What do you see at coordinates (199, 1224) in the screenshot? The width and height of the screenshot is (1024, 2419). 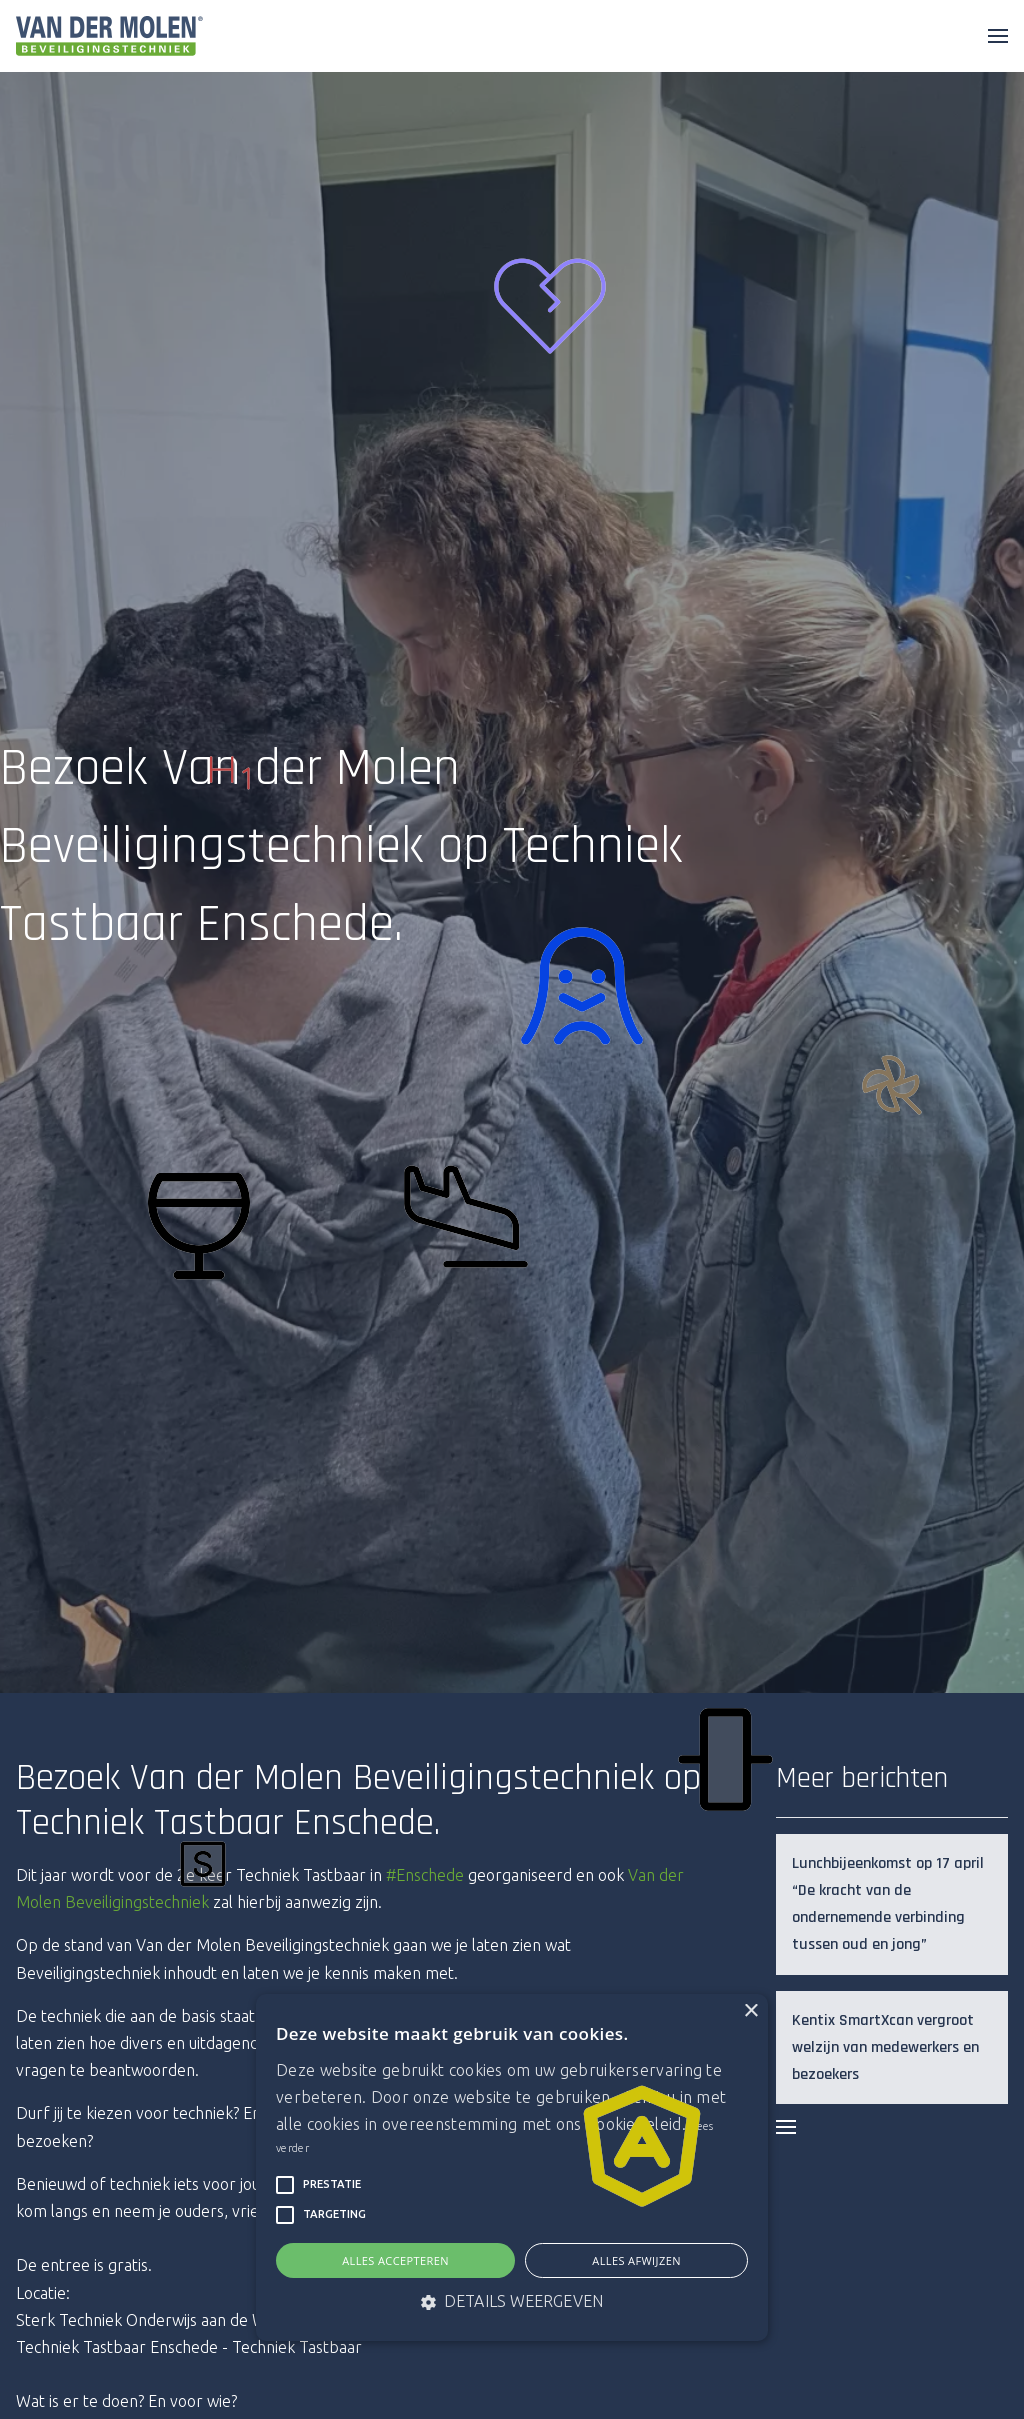 I see `browse wine or spirits menu` at bounding box center [199, 1224].